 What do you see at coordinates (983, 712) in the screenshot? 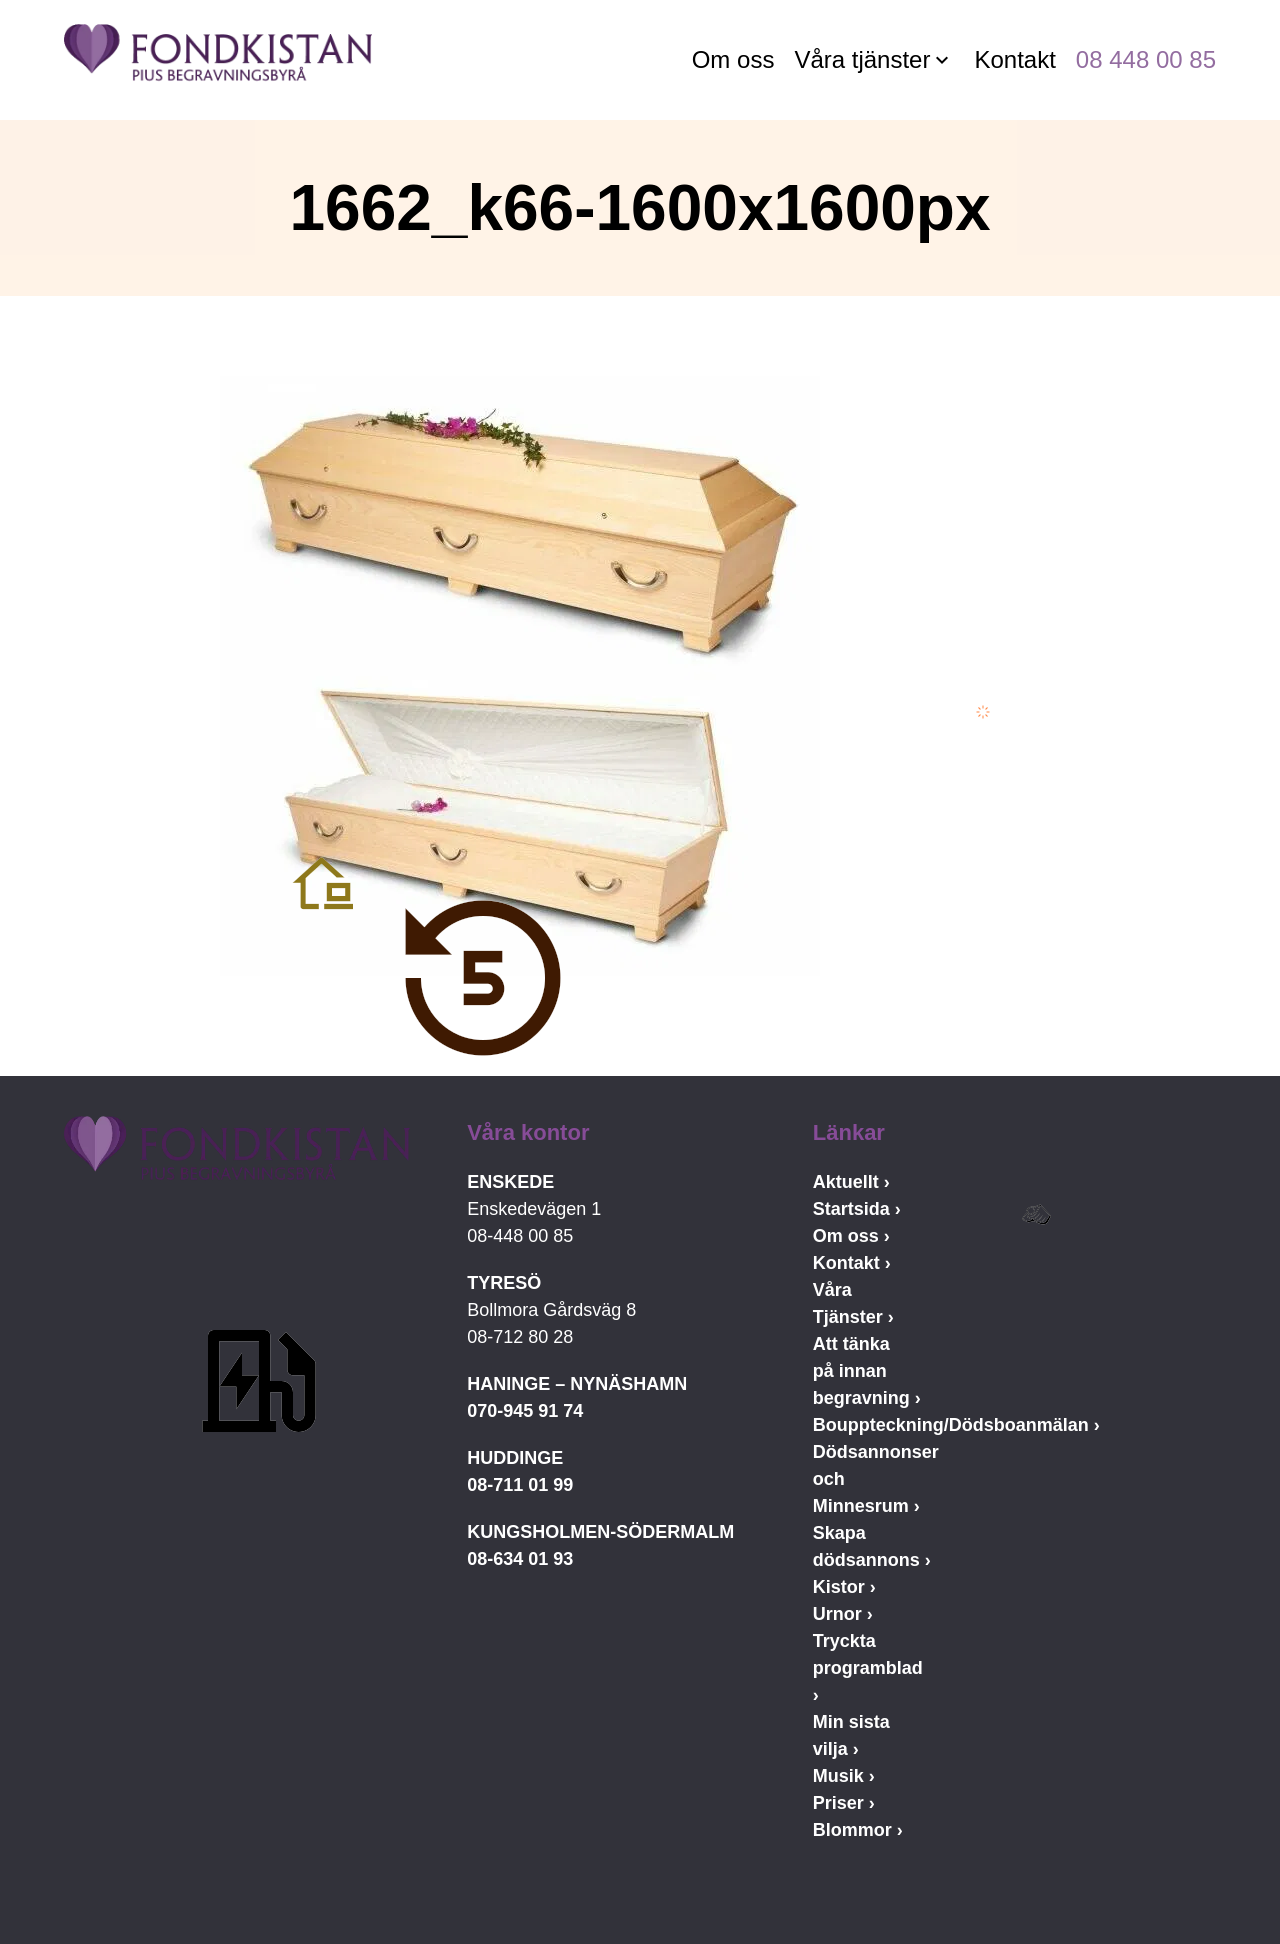
I see `loading content in progress` at bounding box center [983, 712].